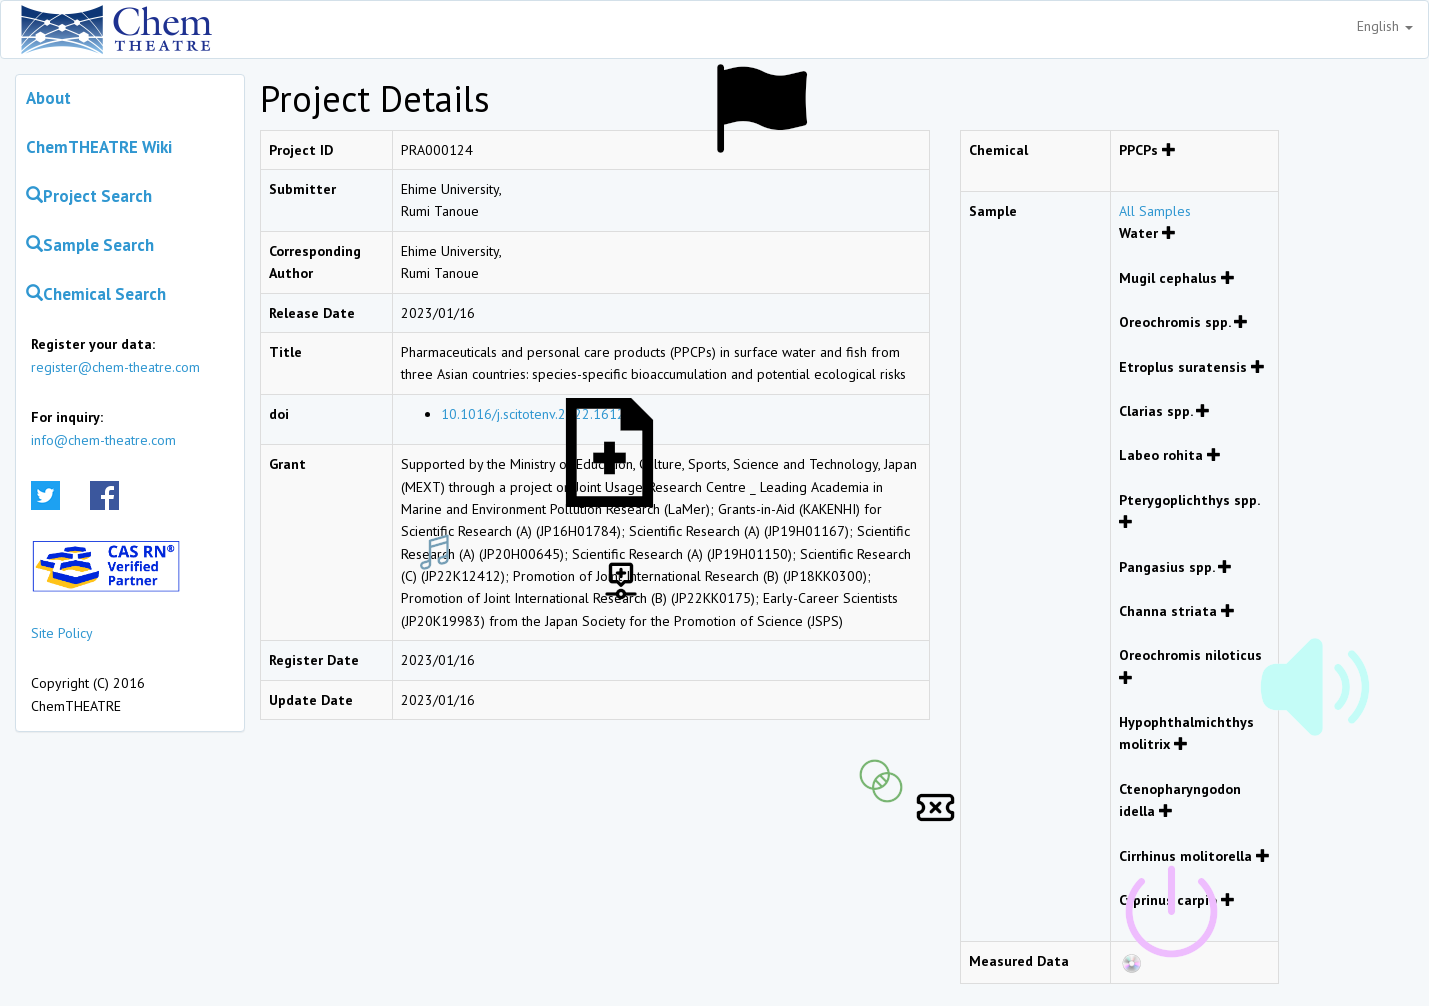 The width and height of the screenshot is (1429, 1006). What do you see at coordinates (1315, 687) in the screenshot?
I see `adjust or unmute audio volume` at bounding box center [1315, 687].